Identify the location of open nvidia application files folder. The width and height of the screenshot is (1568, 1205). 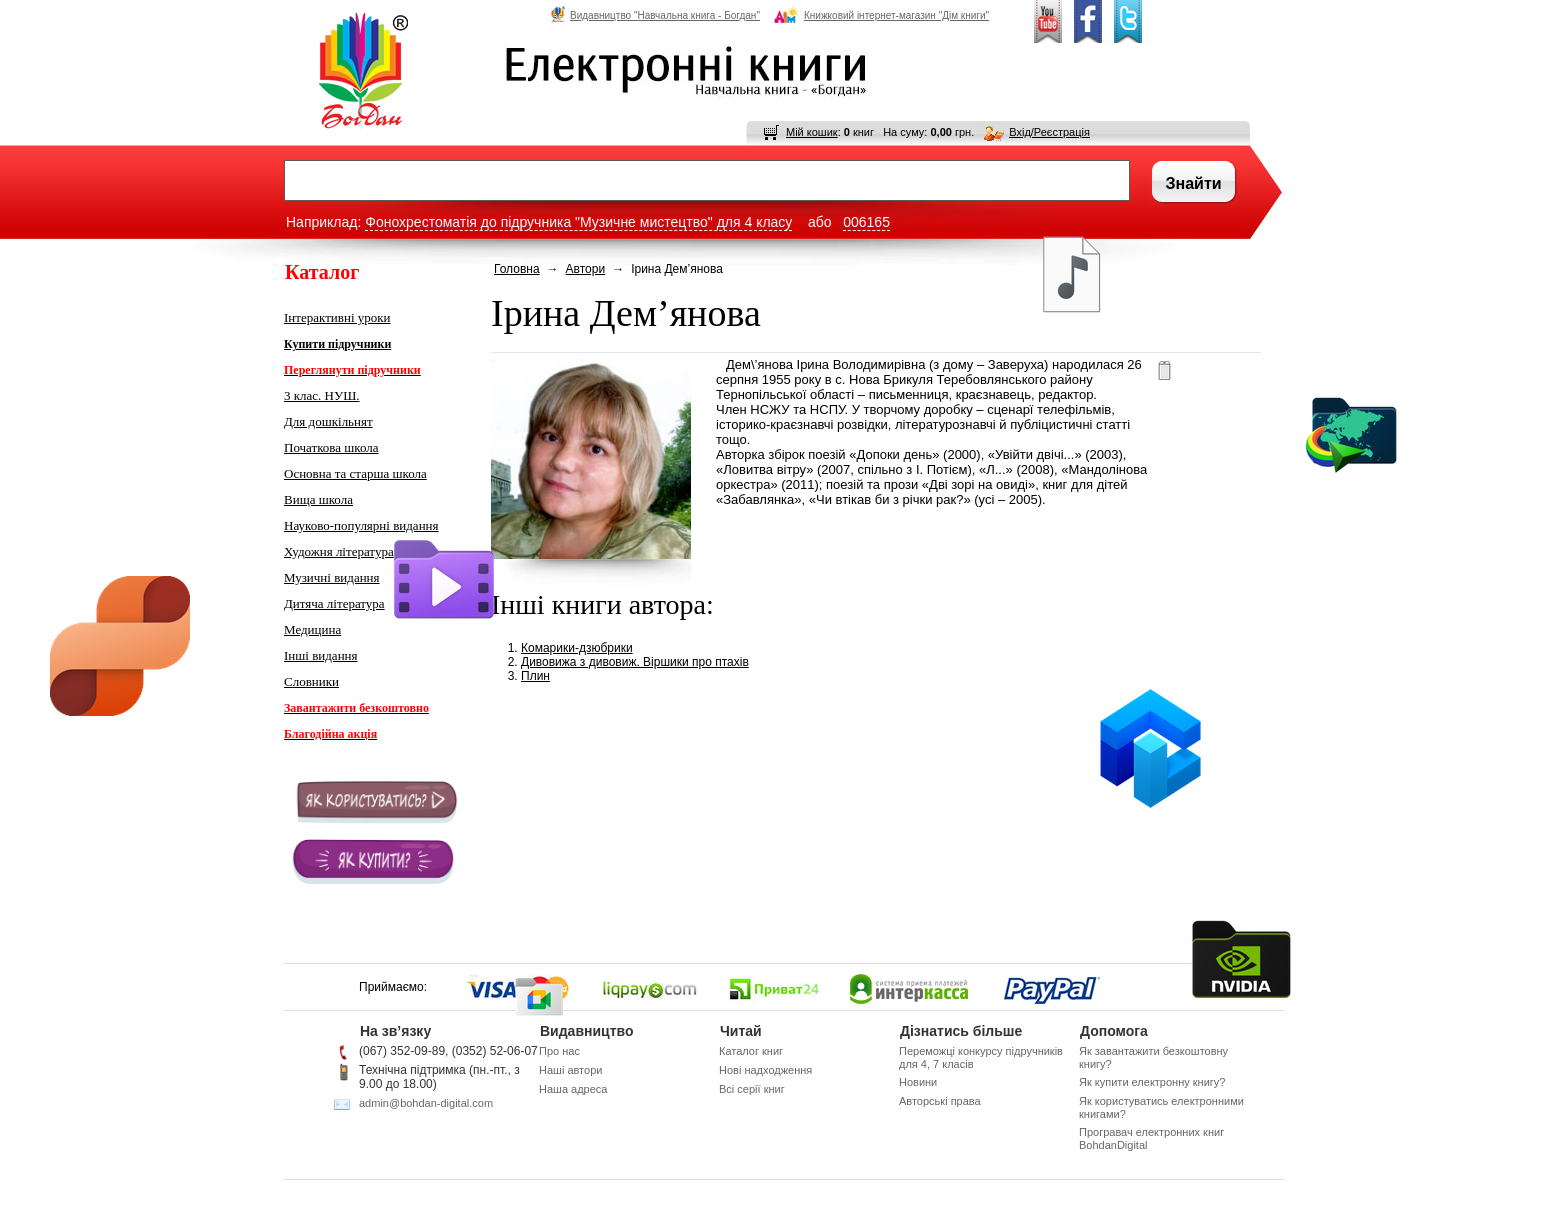
(1241, 962).